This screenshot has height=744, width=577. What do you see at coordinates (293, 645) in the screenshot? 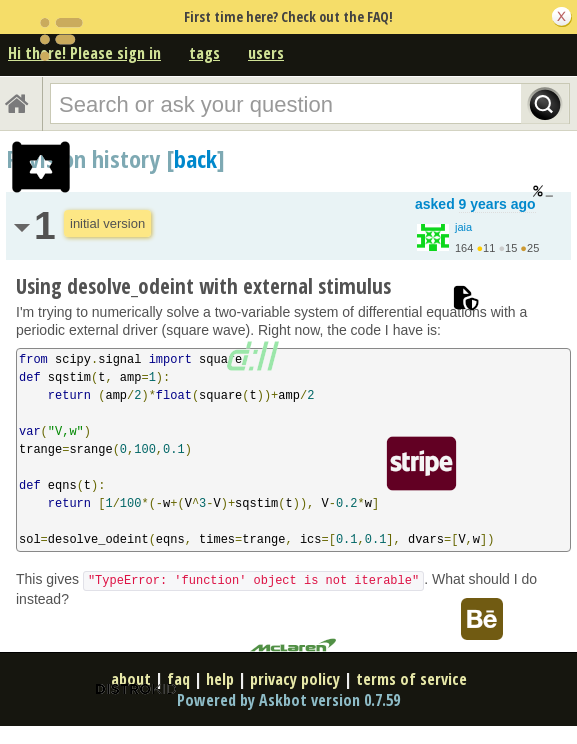
I see `McLaren brand logo` at bounding box center [293, 645].